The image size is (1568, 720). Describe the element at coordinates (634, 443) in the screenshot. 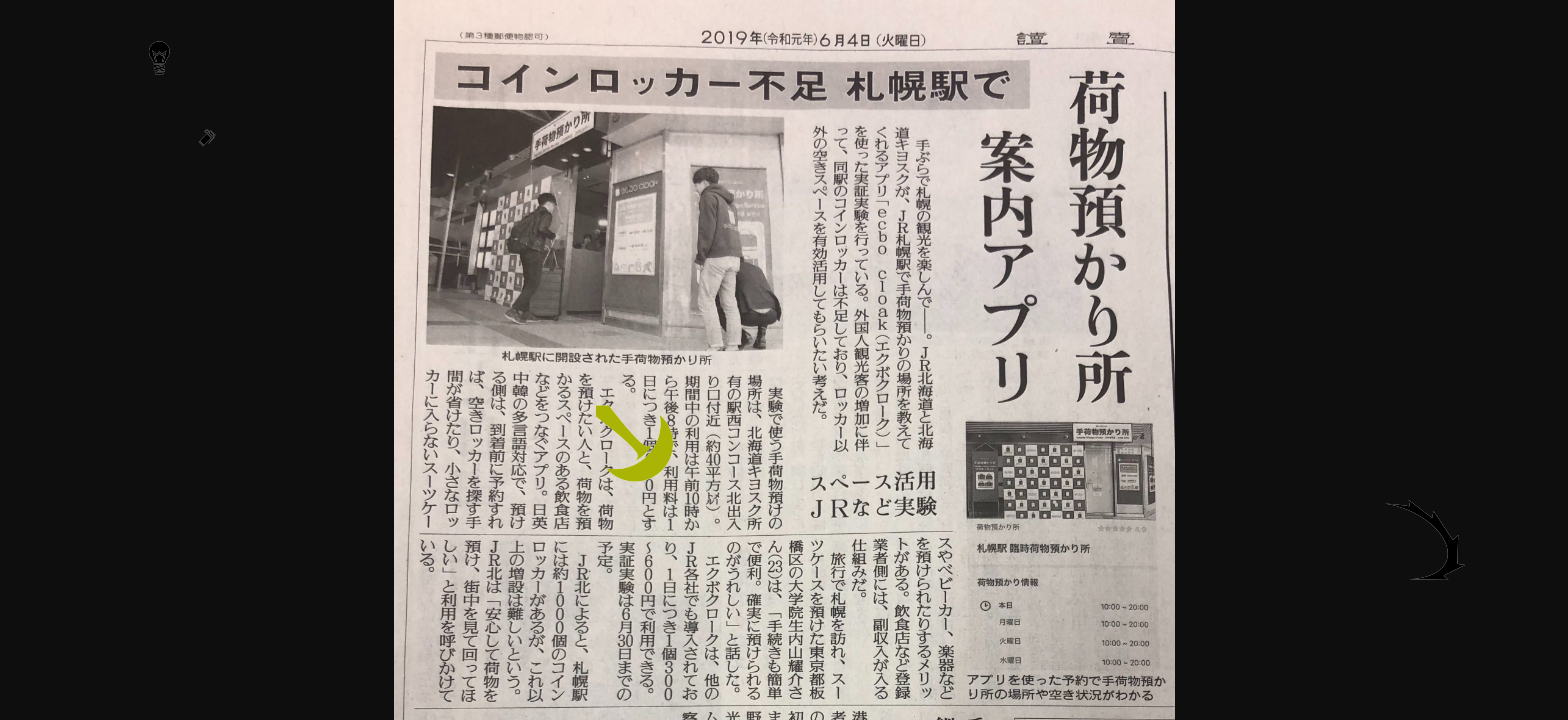

I see `select crescent blade weapon in game inventory` at that location.